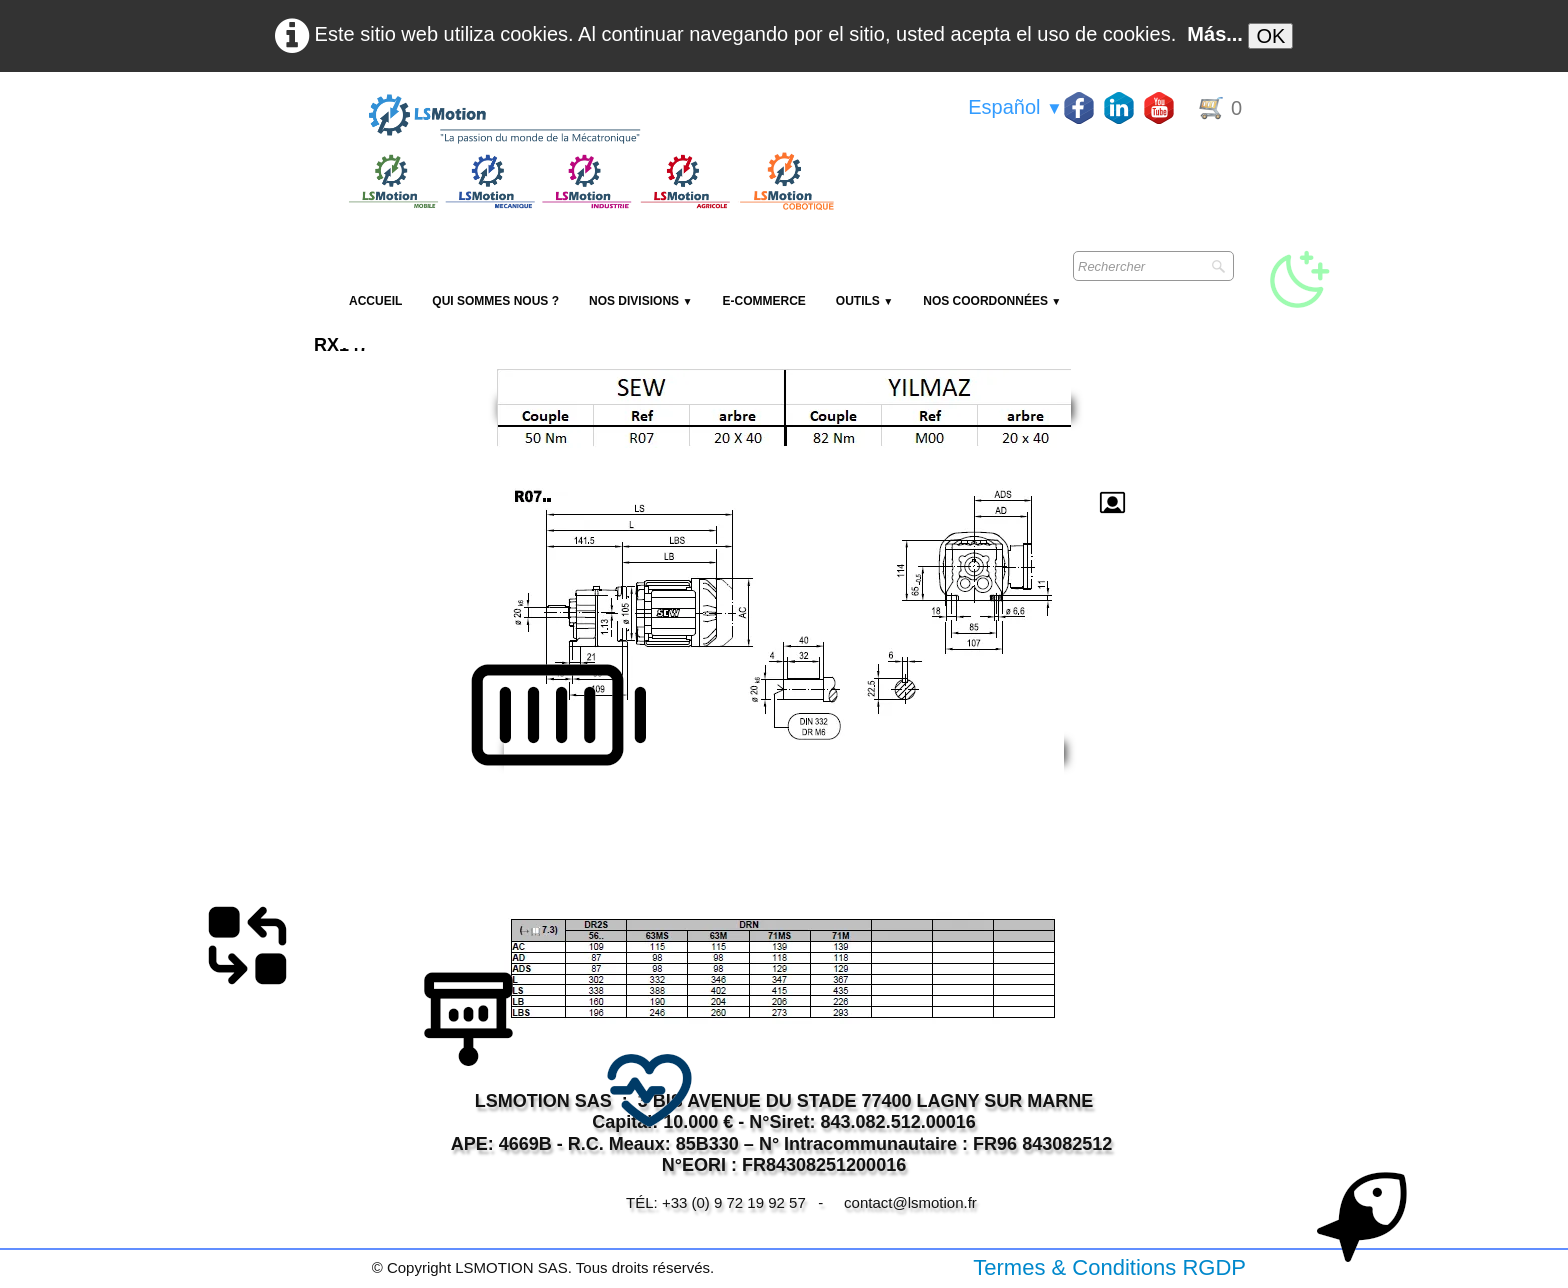  What do you see at coordinates (1297, 280) in the screenshot?
I see `enable dark mode or night theme` at bounding box center [1297, 280].